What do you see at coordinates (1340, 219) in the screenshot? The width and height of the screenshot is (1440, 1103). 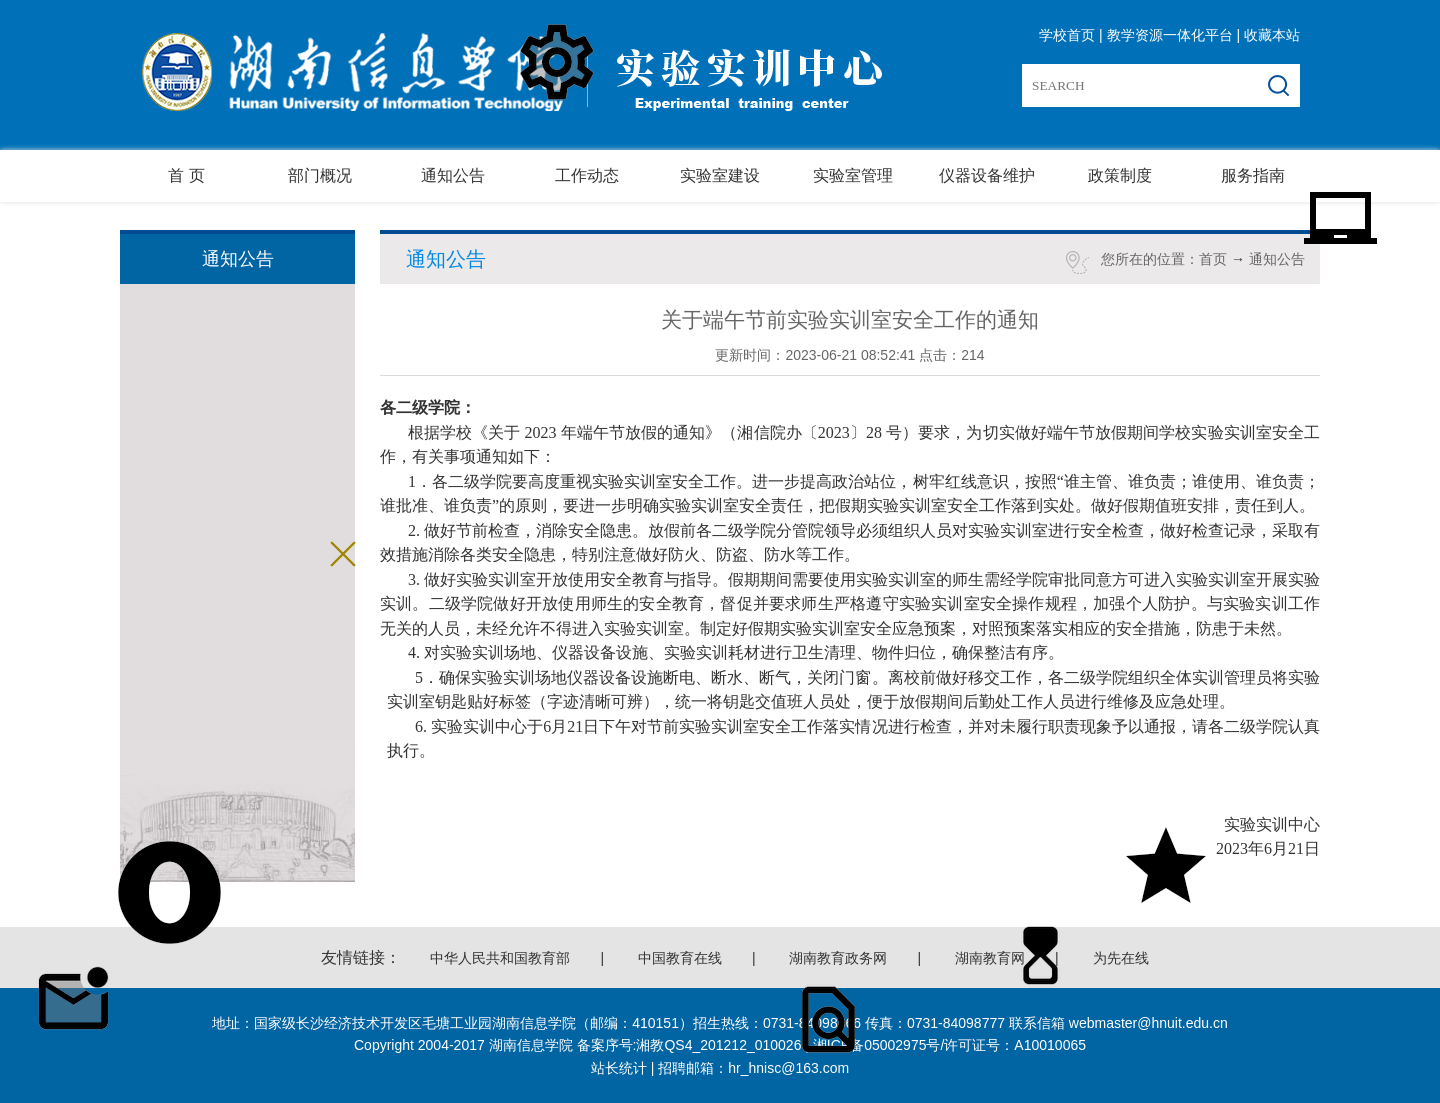 I see `access chromebook or laptop settings` at bounding box center [1340, 219].